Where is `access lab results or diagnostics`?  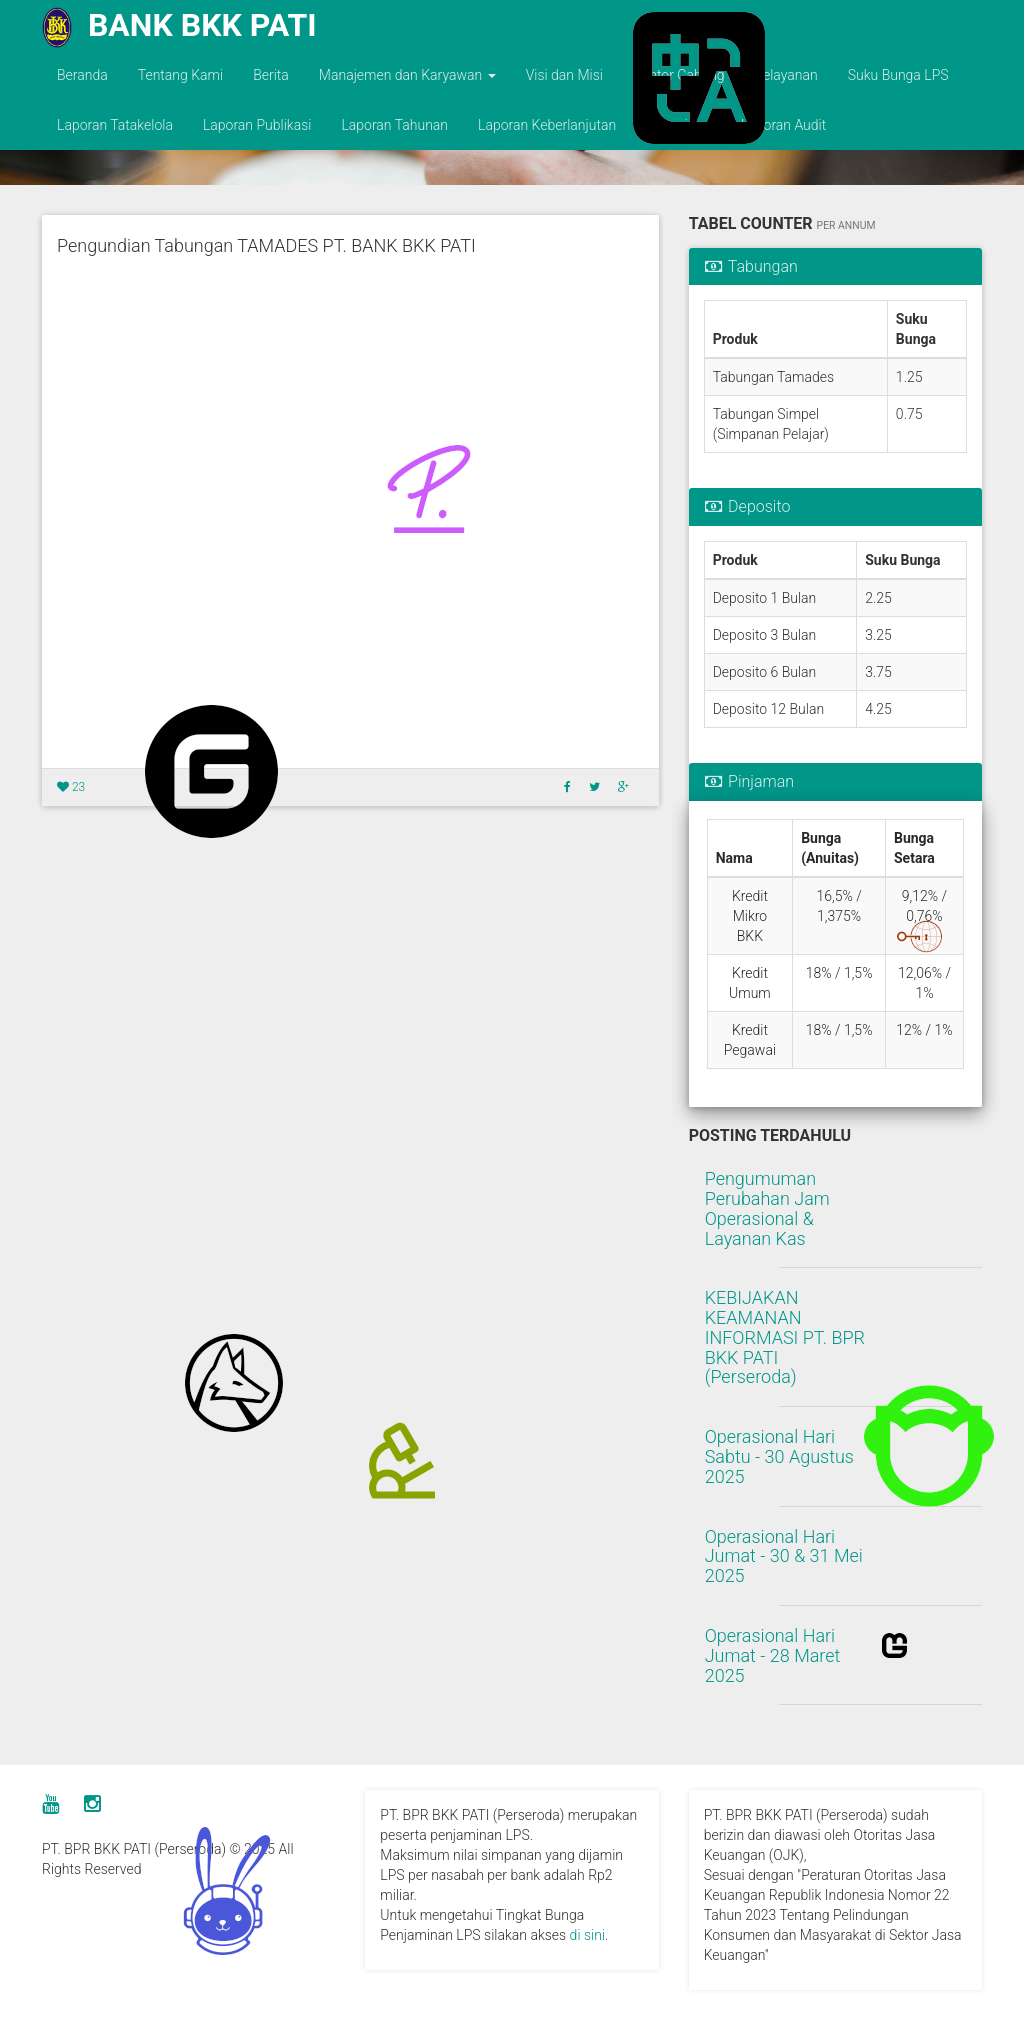 access lab results or diagnostics is located at coordinates (402, 1462).